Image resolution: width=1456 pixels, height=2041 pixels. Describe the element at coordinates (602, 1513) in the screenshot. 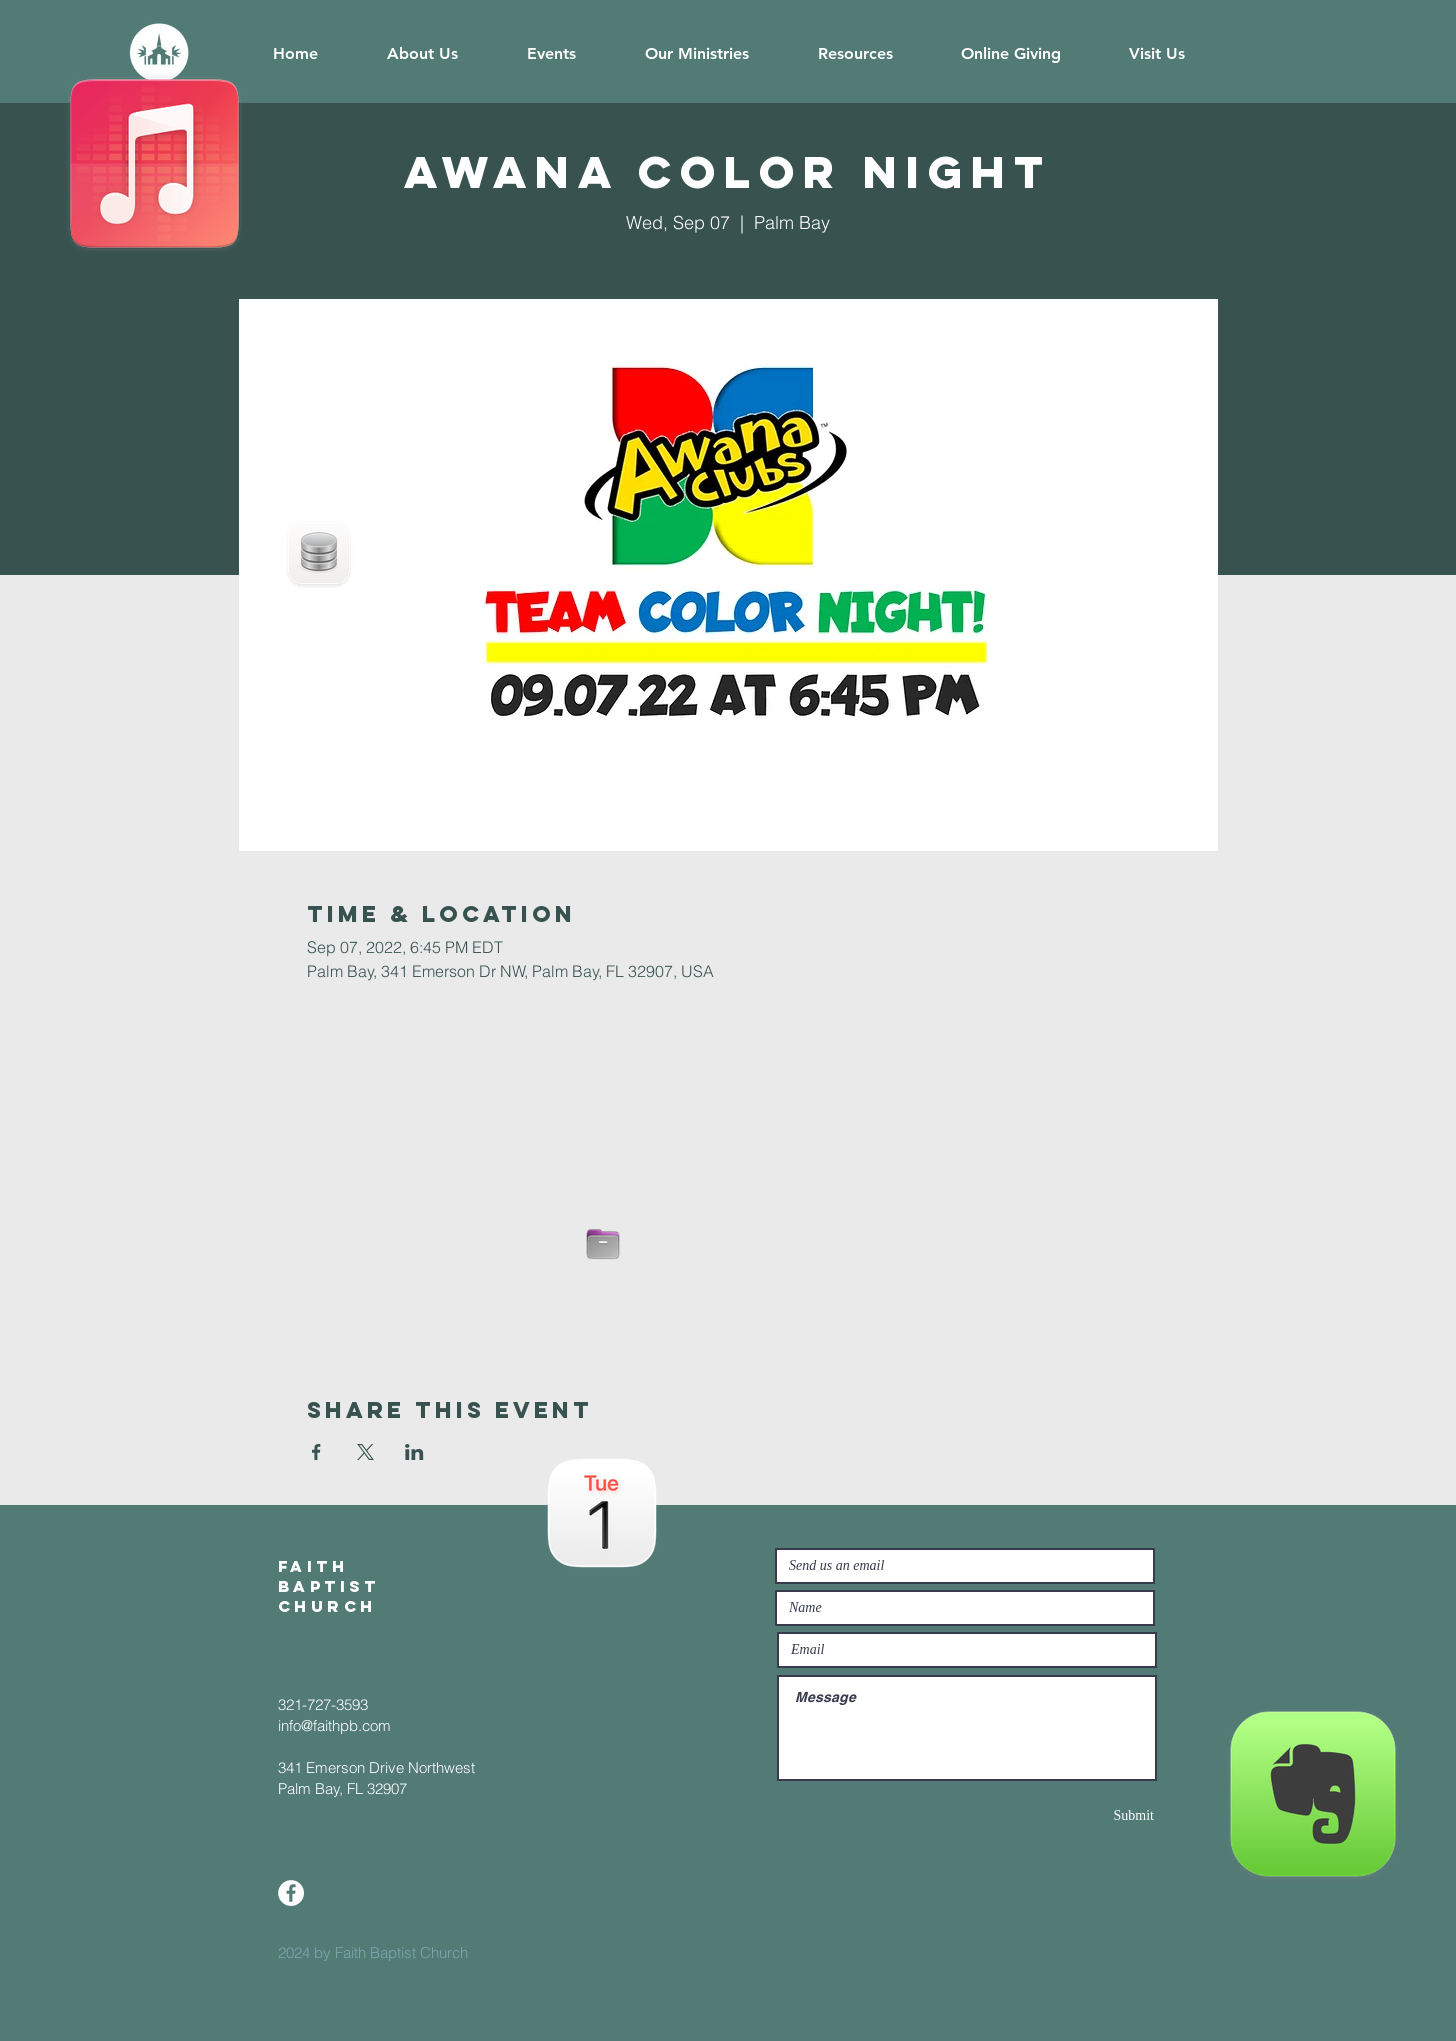

I see `open the calendar app` at that location.